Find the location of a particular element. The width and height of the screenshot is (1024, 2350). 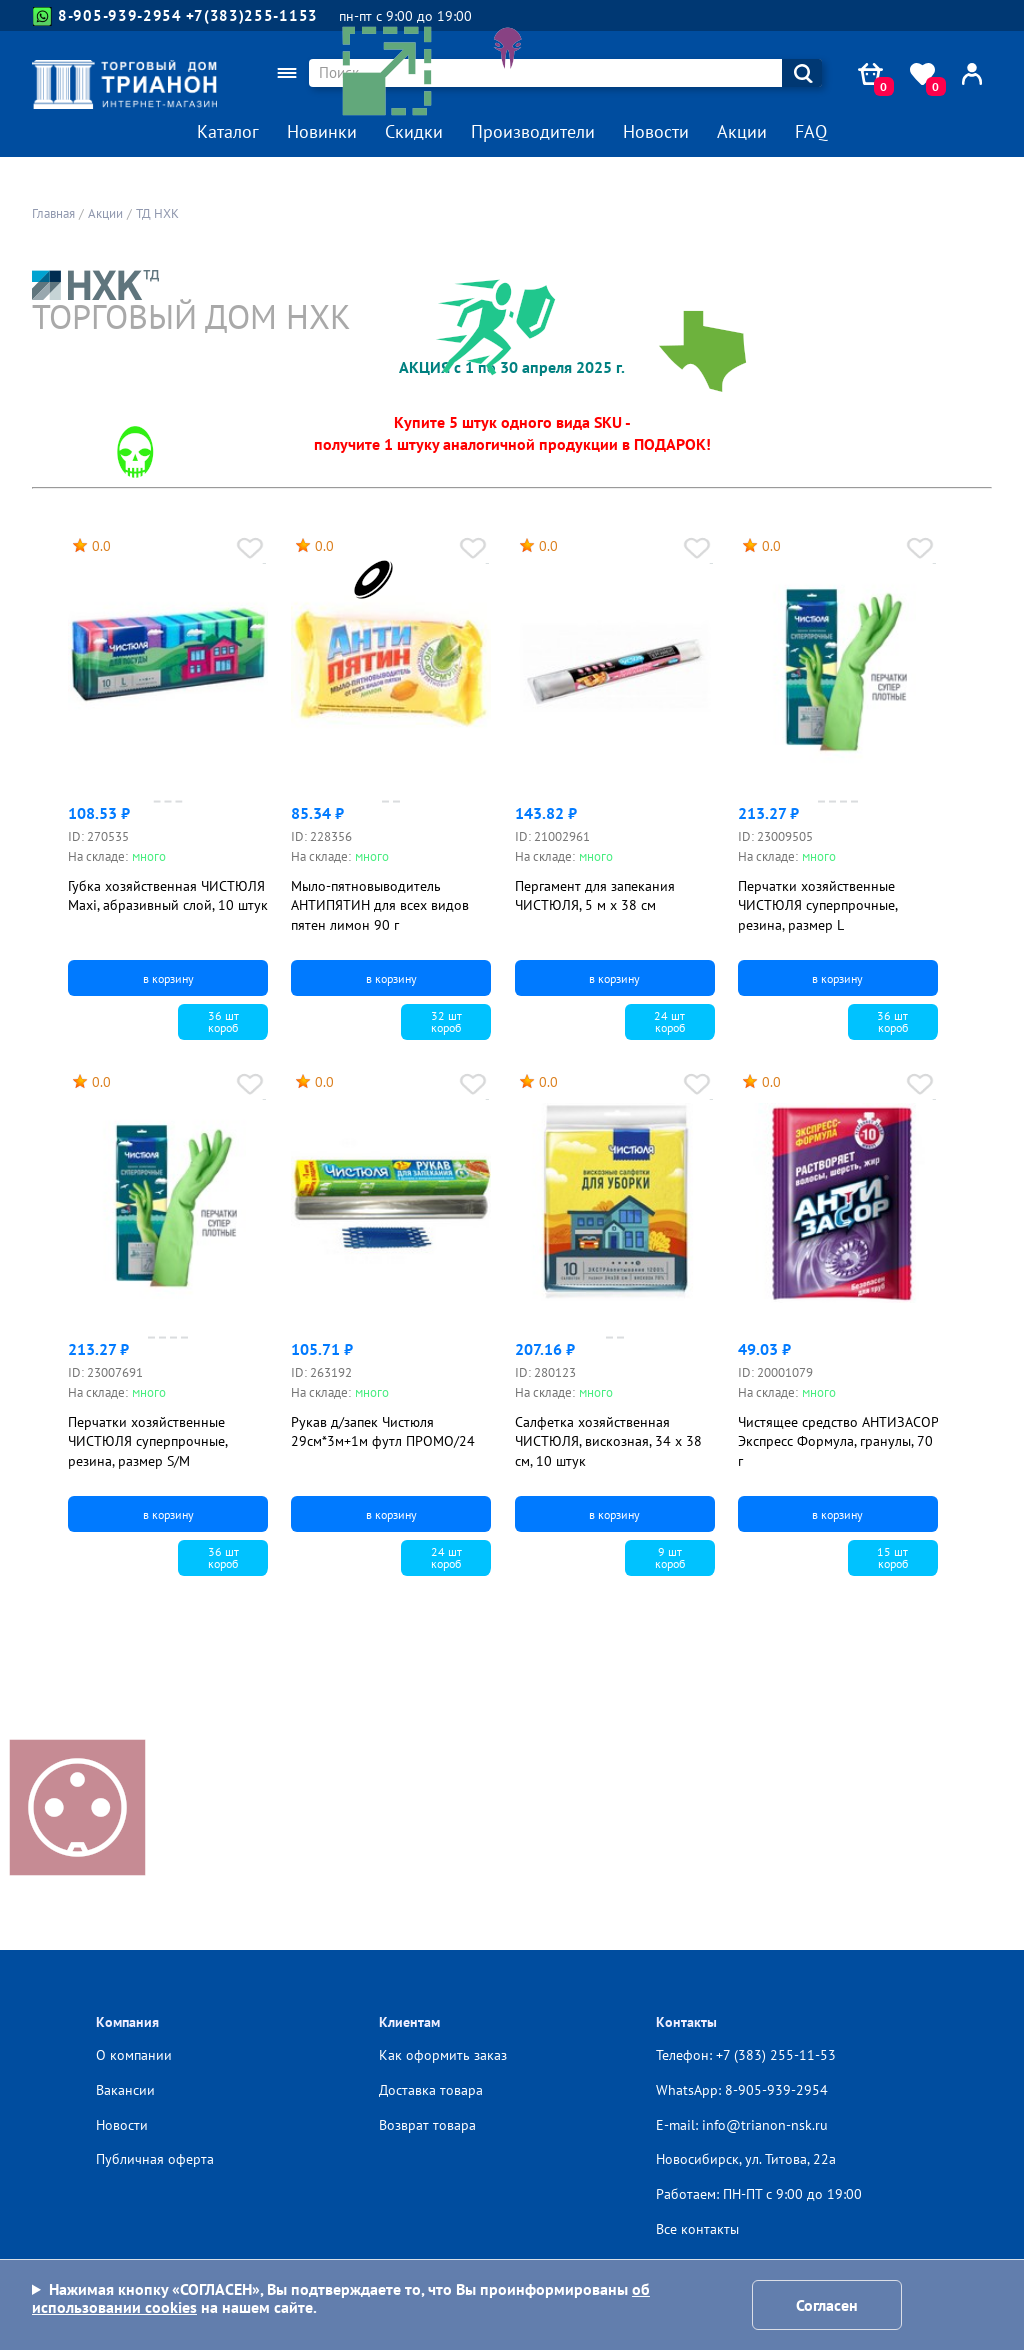

select skull mask avatar or character cosmetic is located at coordinates (135, 452).